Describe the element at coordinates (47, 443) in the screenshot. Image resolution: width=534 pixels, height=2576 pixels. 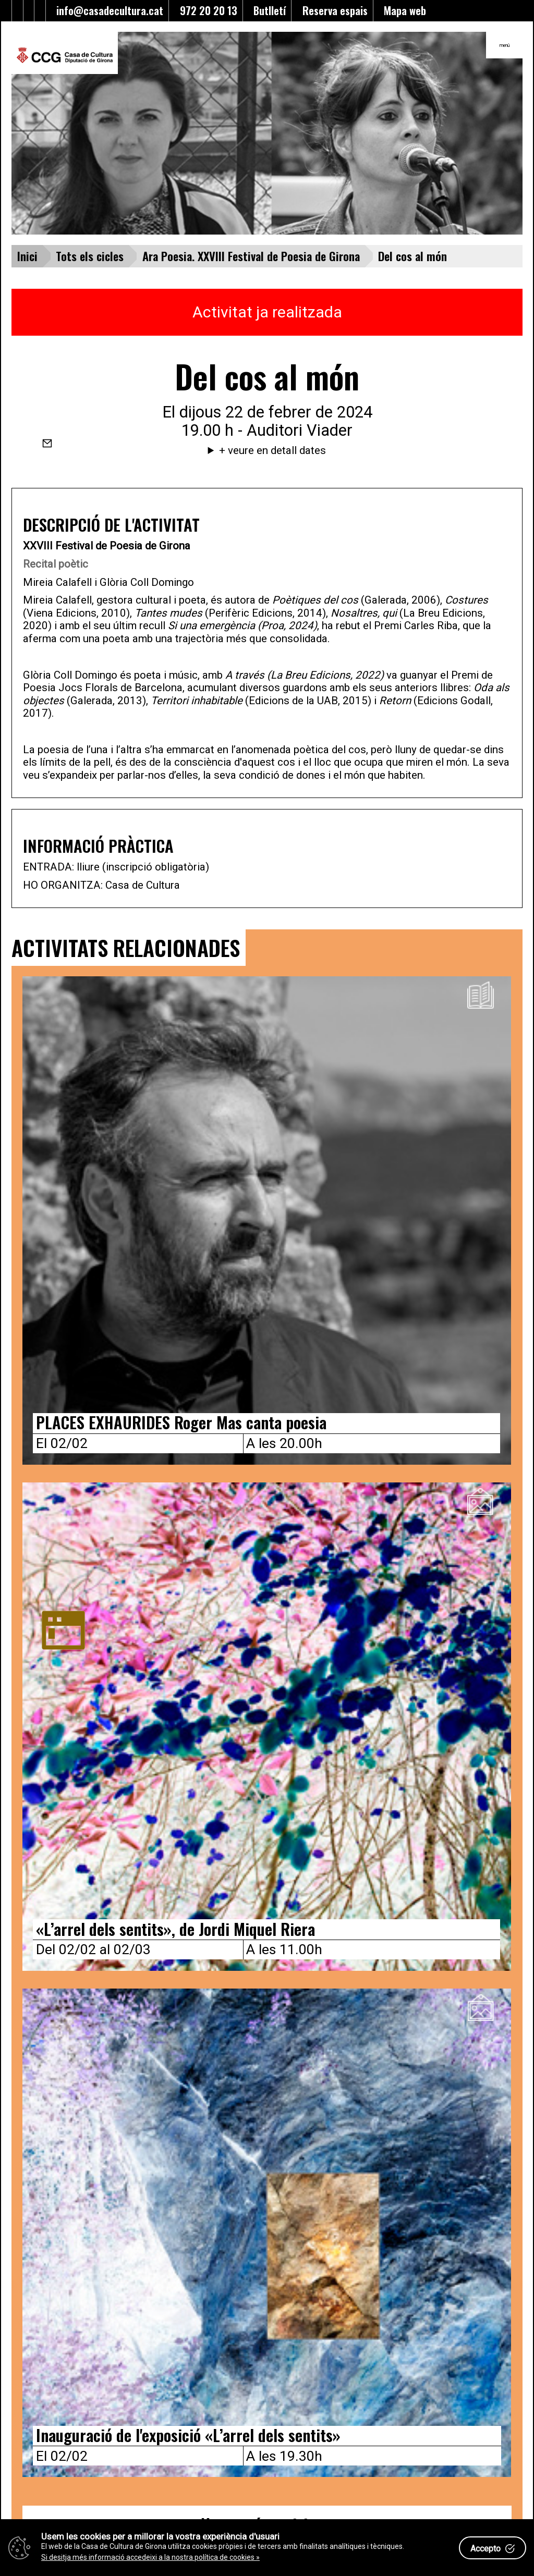
I see `open your email inbox` at that location.